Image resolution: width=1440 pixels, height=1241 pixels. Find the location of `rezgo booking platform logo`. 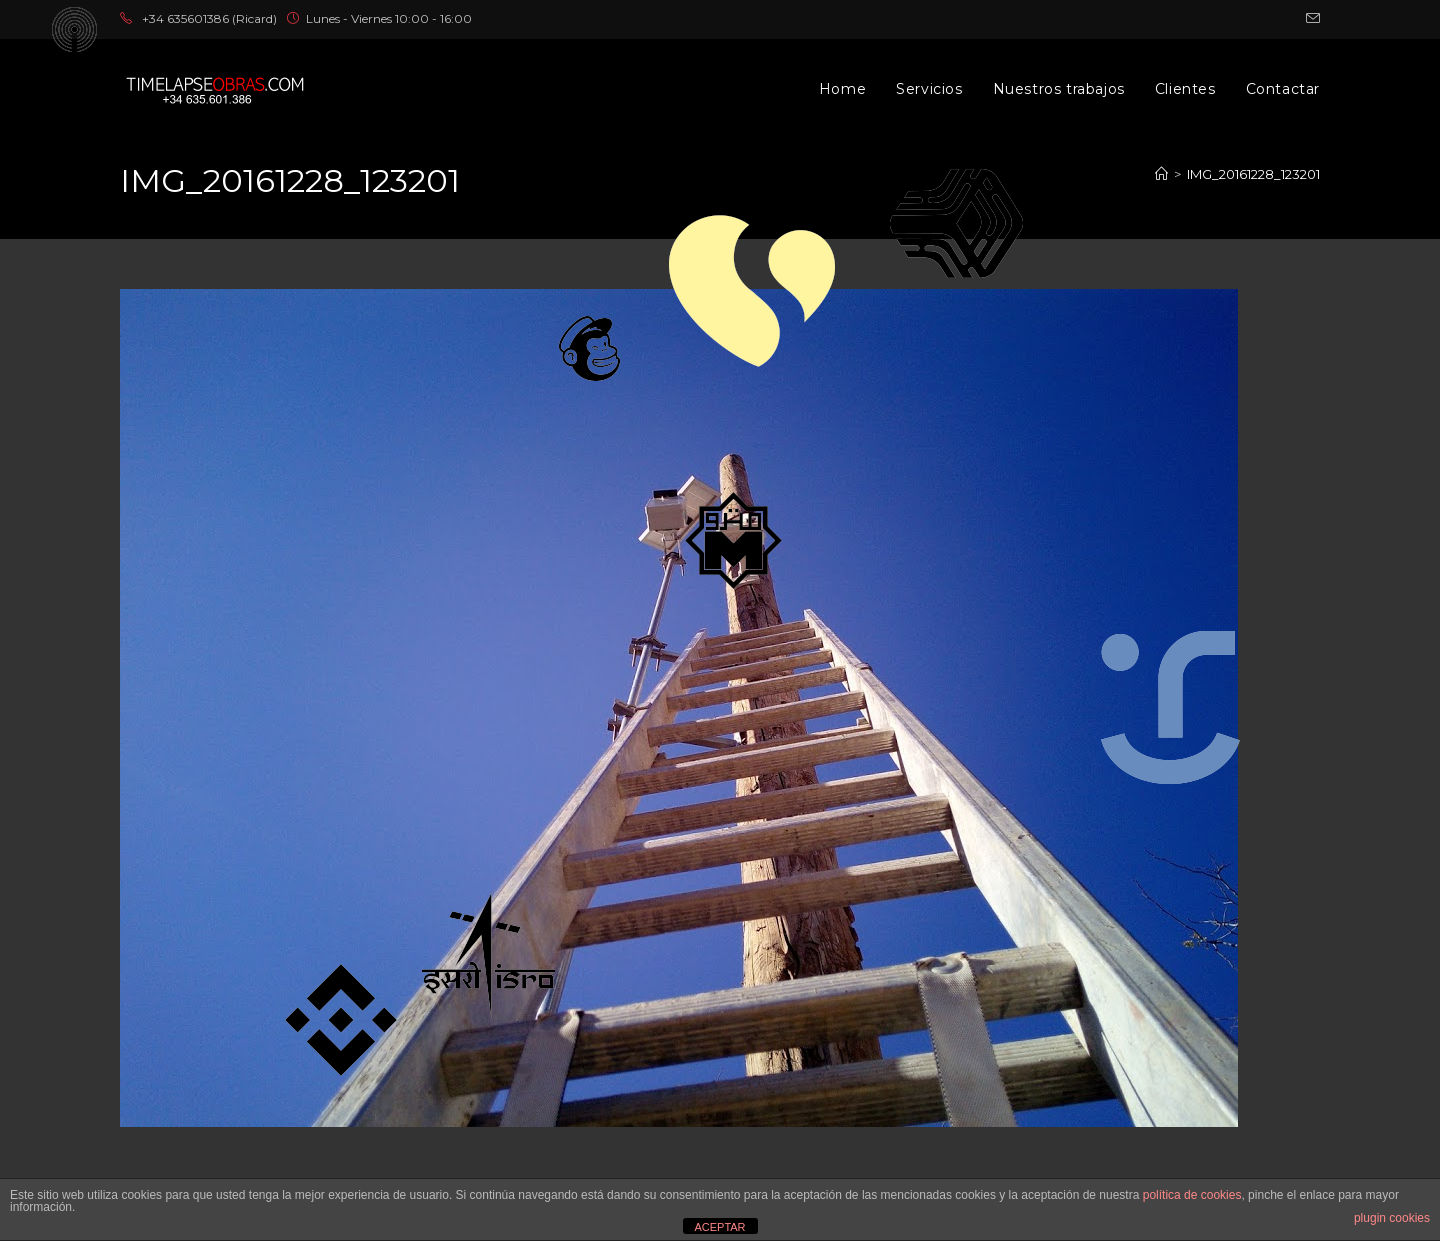

rezgo booking platform logo is located at coordinates (1170, 707).